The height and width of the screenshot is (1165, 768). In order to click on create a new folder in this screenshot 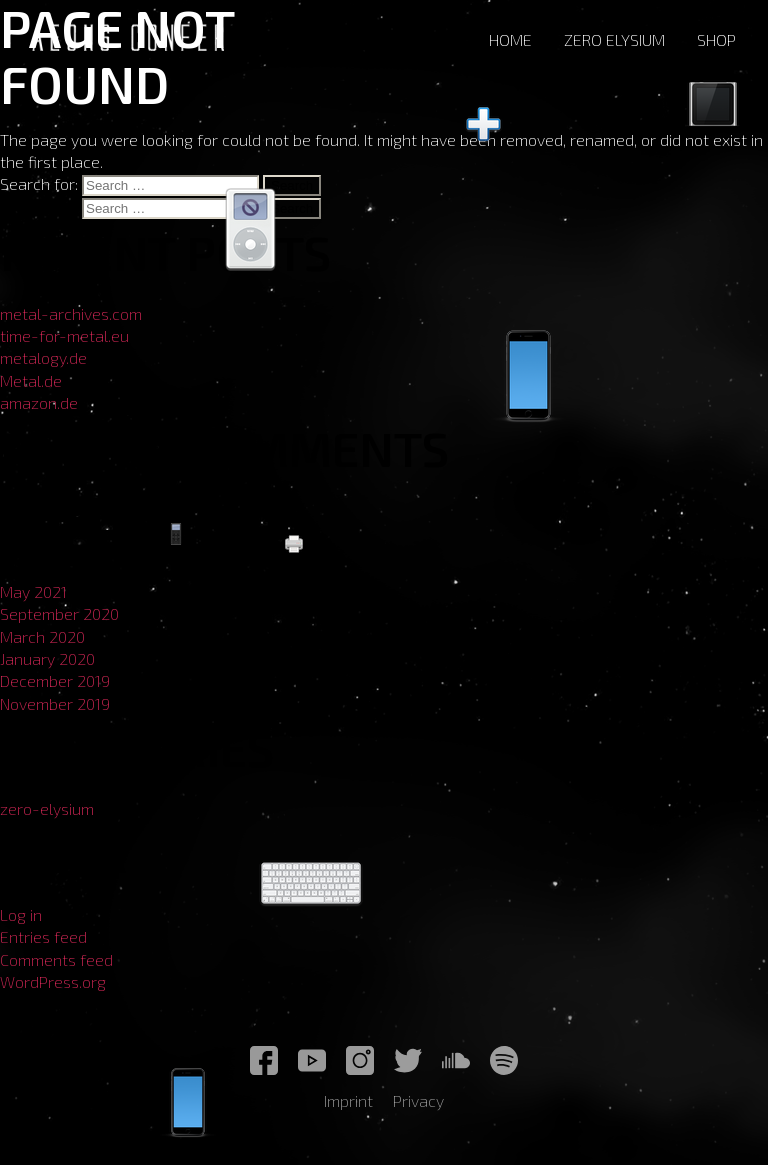, I will do `click(452, 92)`.